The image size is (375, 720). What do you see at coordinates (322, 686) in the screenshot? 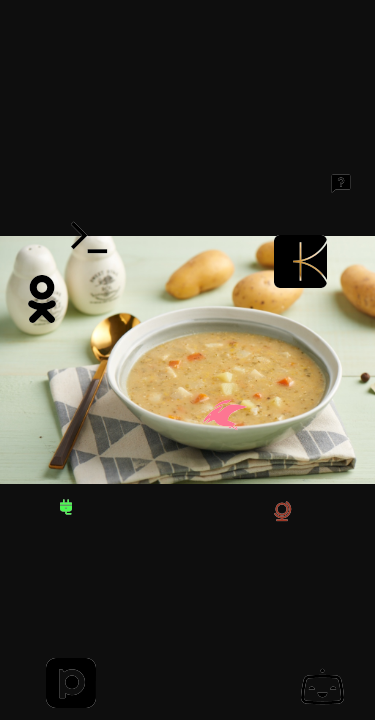
I see `link to Bitrise CI/CD platform` at bounding box center [322, 686].